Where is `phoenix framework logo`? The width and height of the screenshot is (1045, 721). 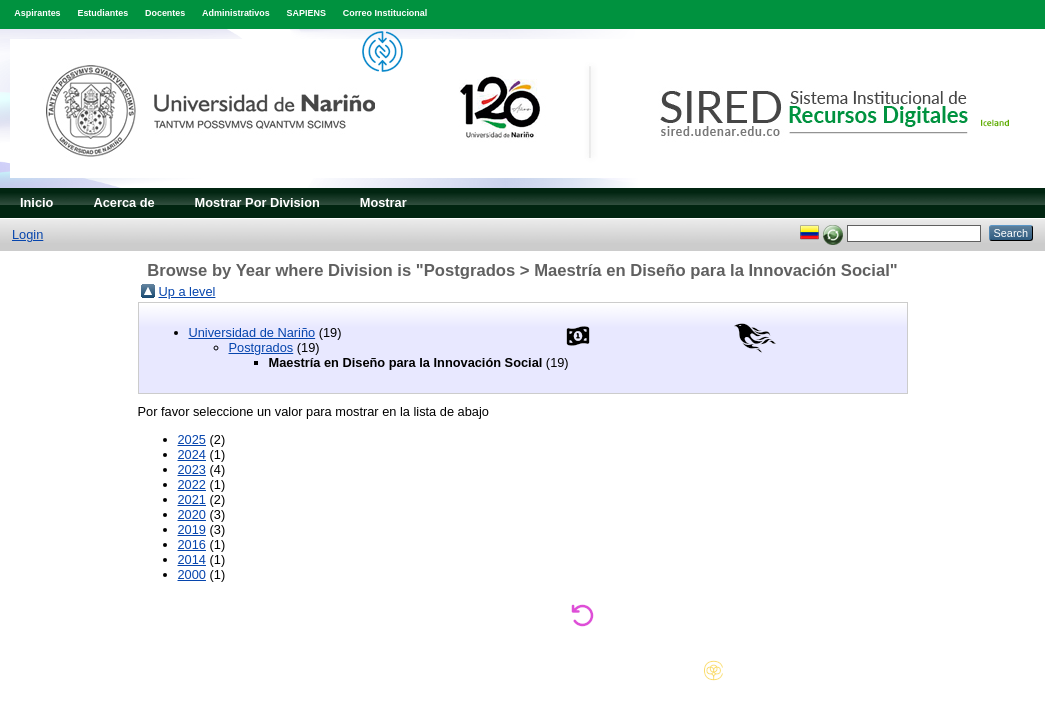 phoenix framework logo is located at coordinates (755, 338).